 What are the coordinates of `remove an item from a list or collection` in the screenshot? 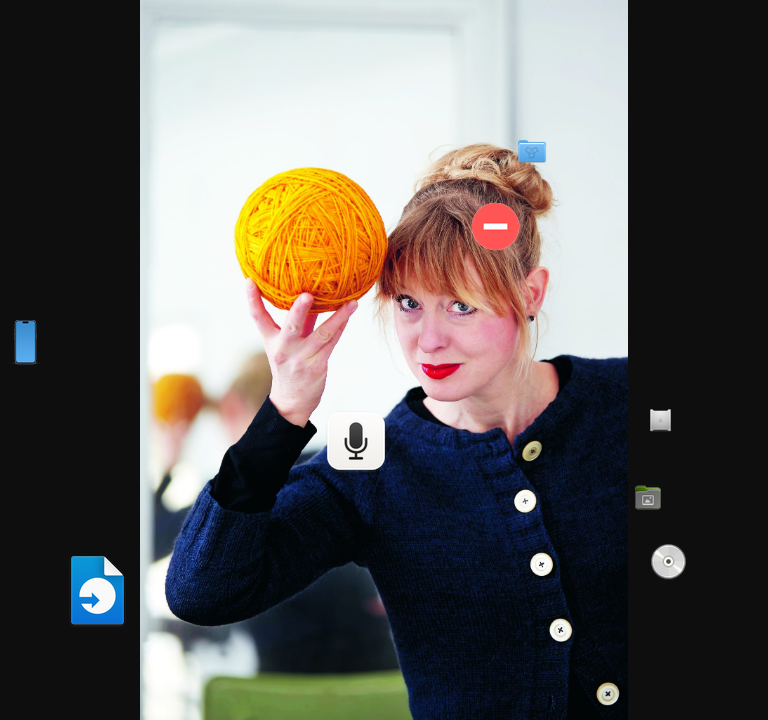 It's located at (495, 226).